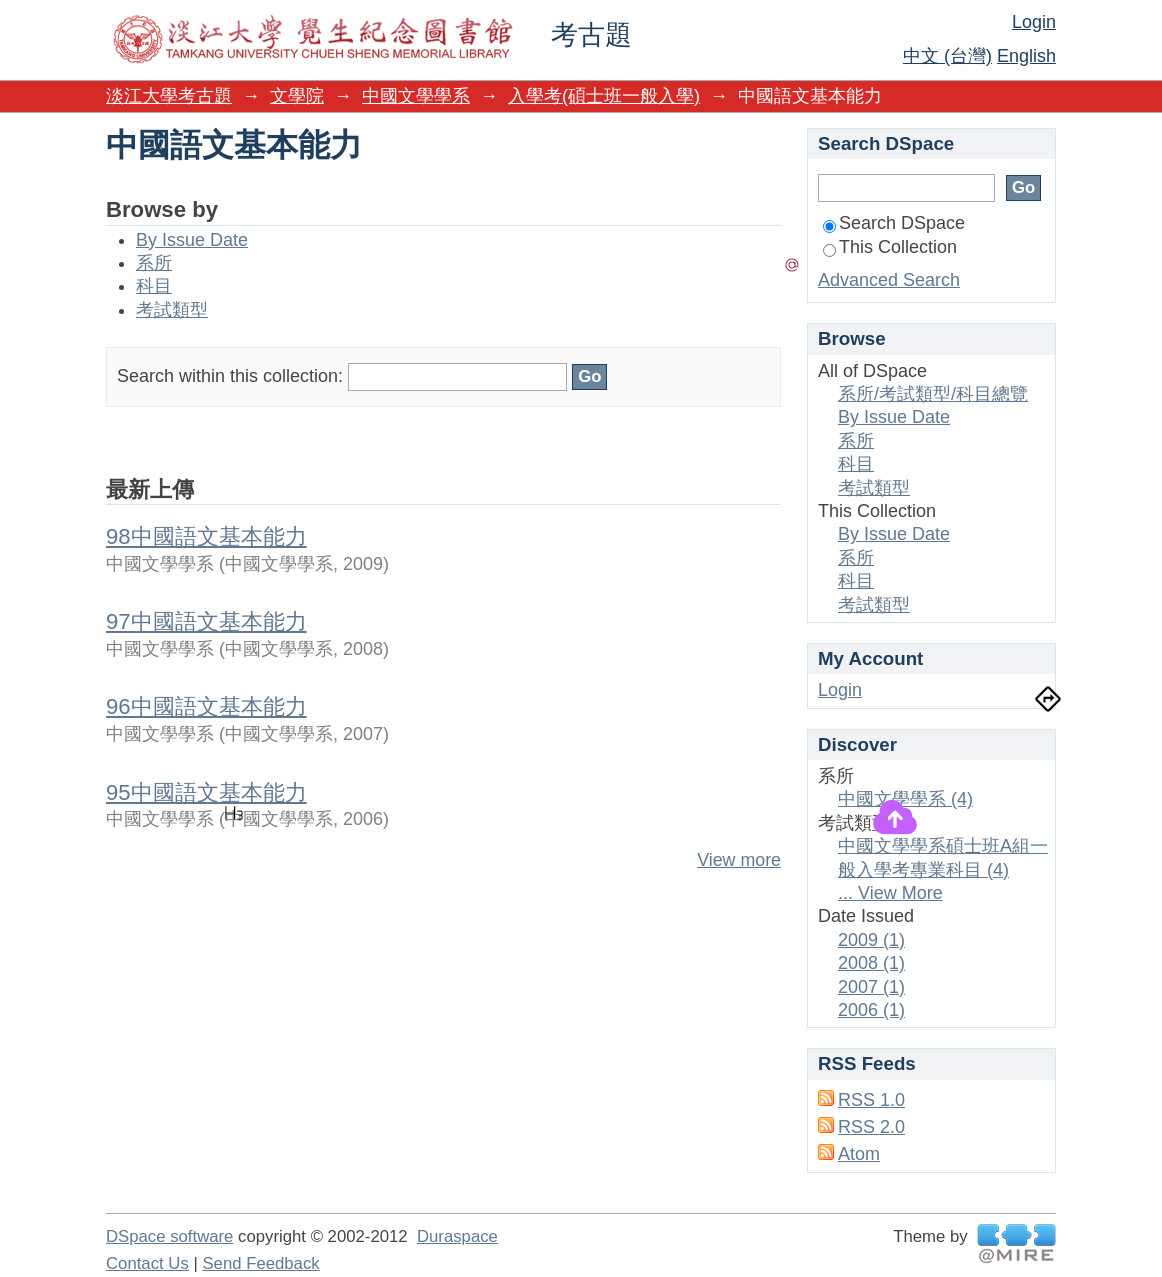 The width and height of the screenshot is (1162, 1277). I want to click on mention a user in a post or comment, so click(792, 265).